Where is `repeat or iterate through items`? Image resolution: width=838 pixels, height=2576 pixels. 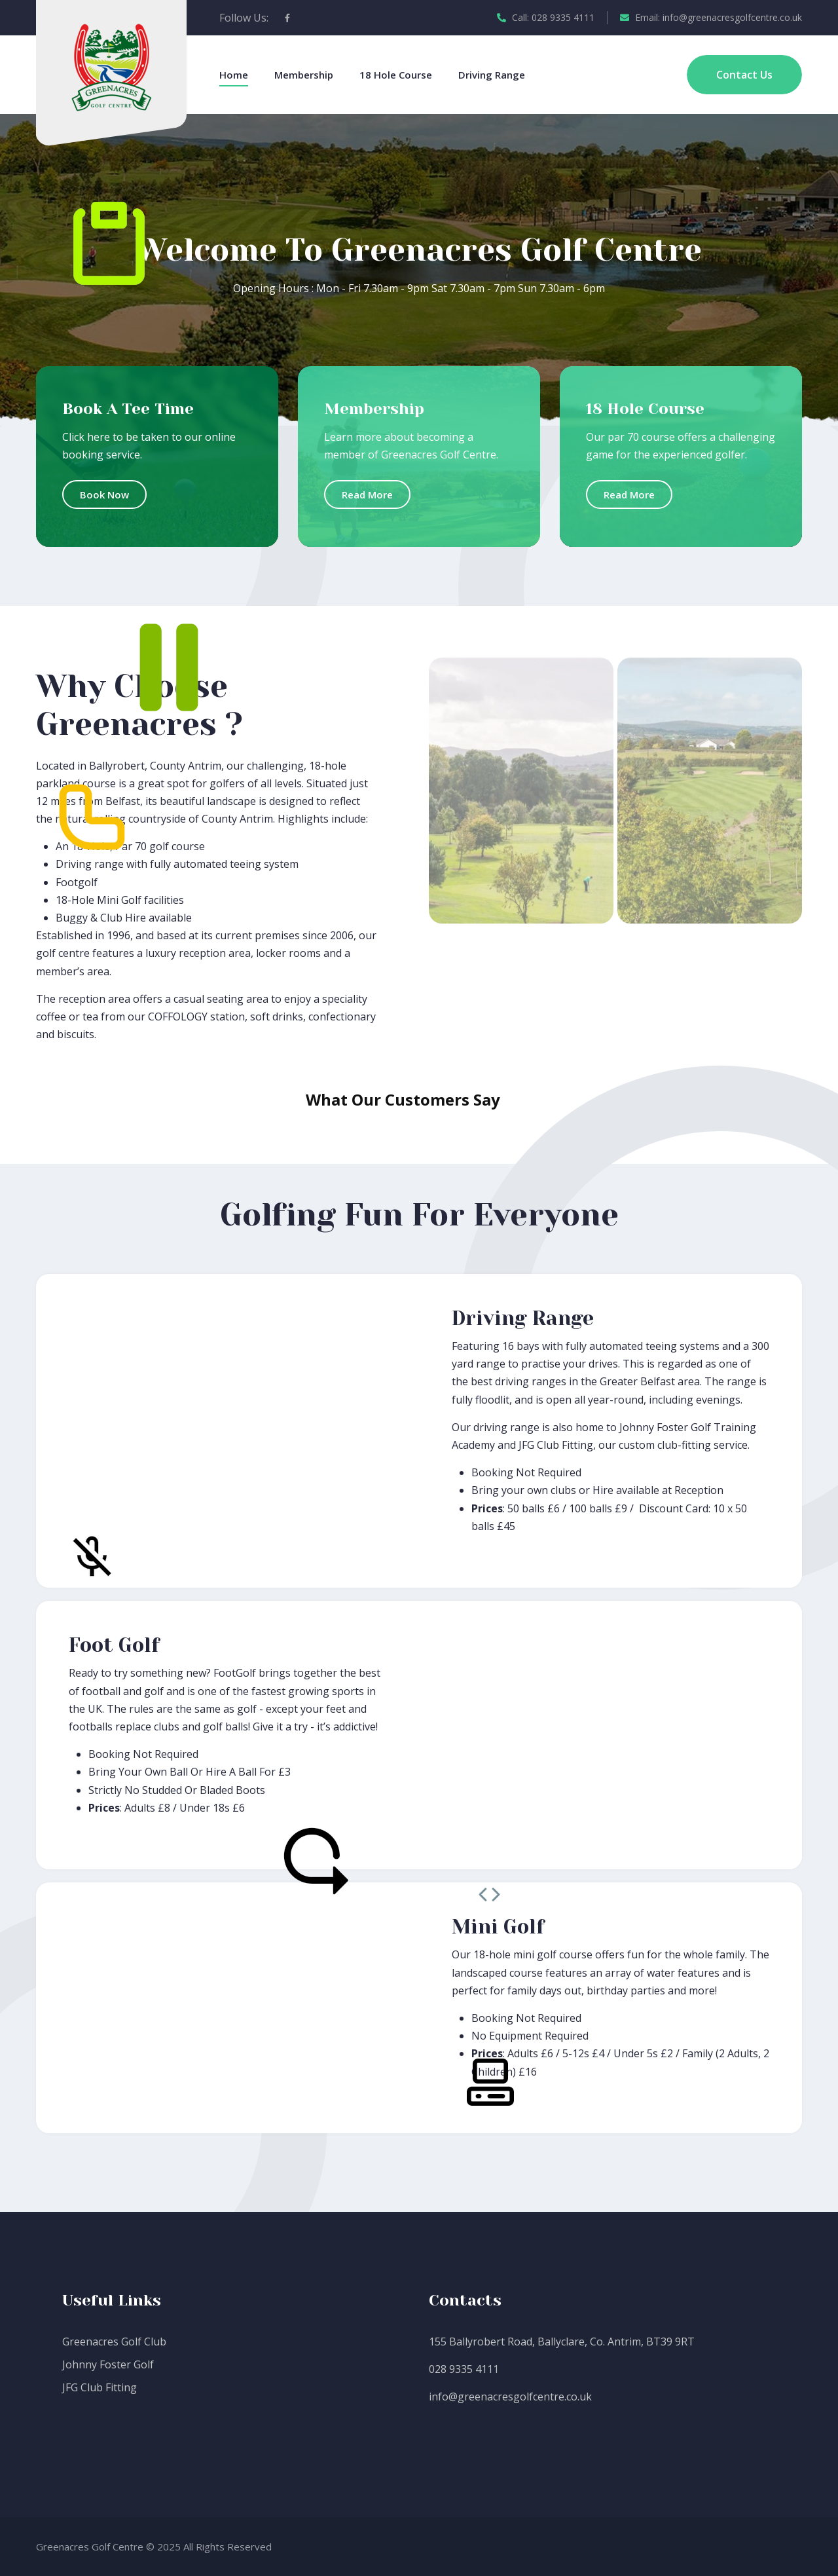
repeat or iterate through items is located at coordinates (315, 1859).